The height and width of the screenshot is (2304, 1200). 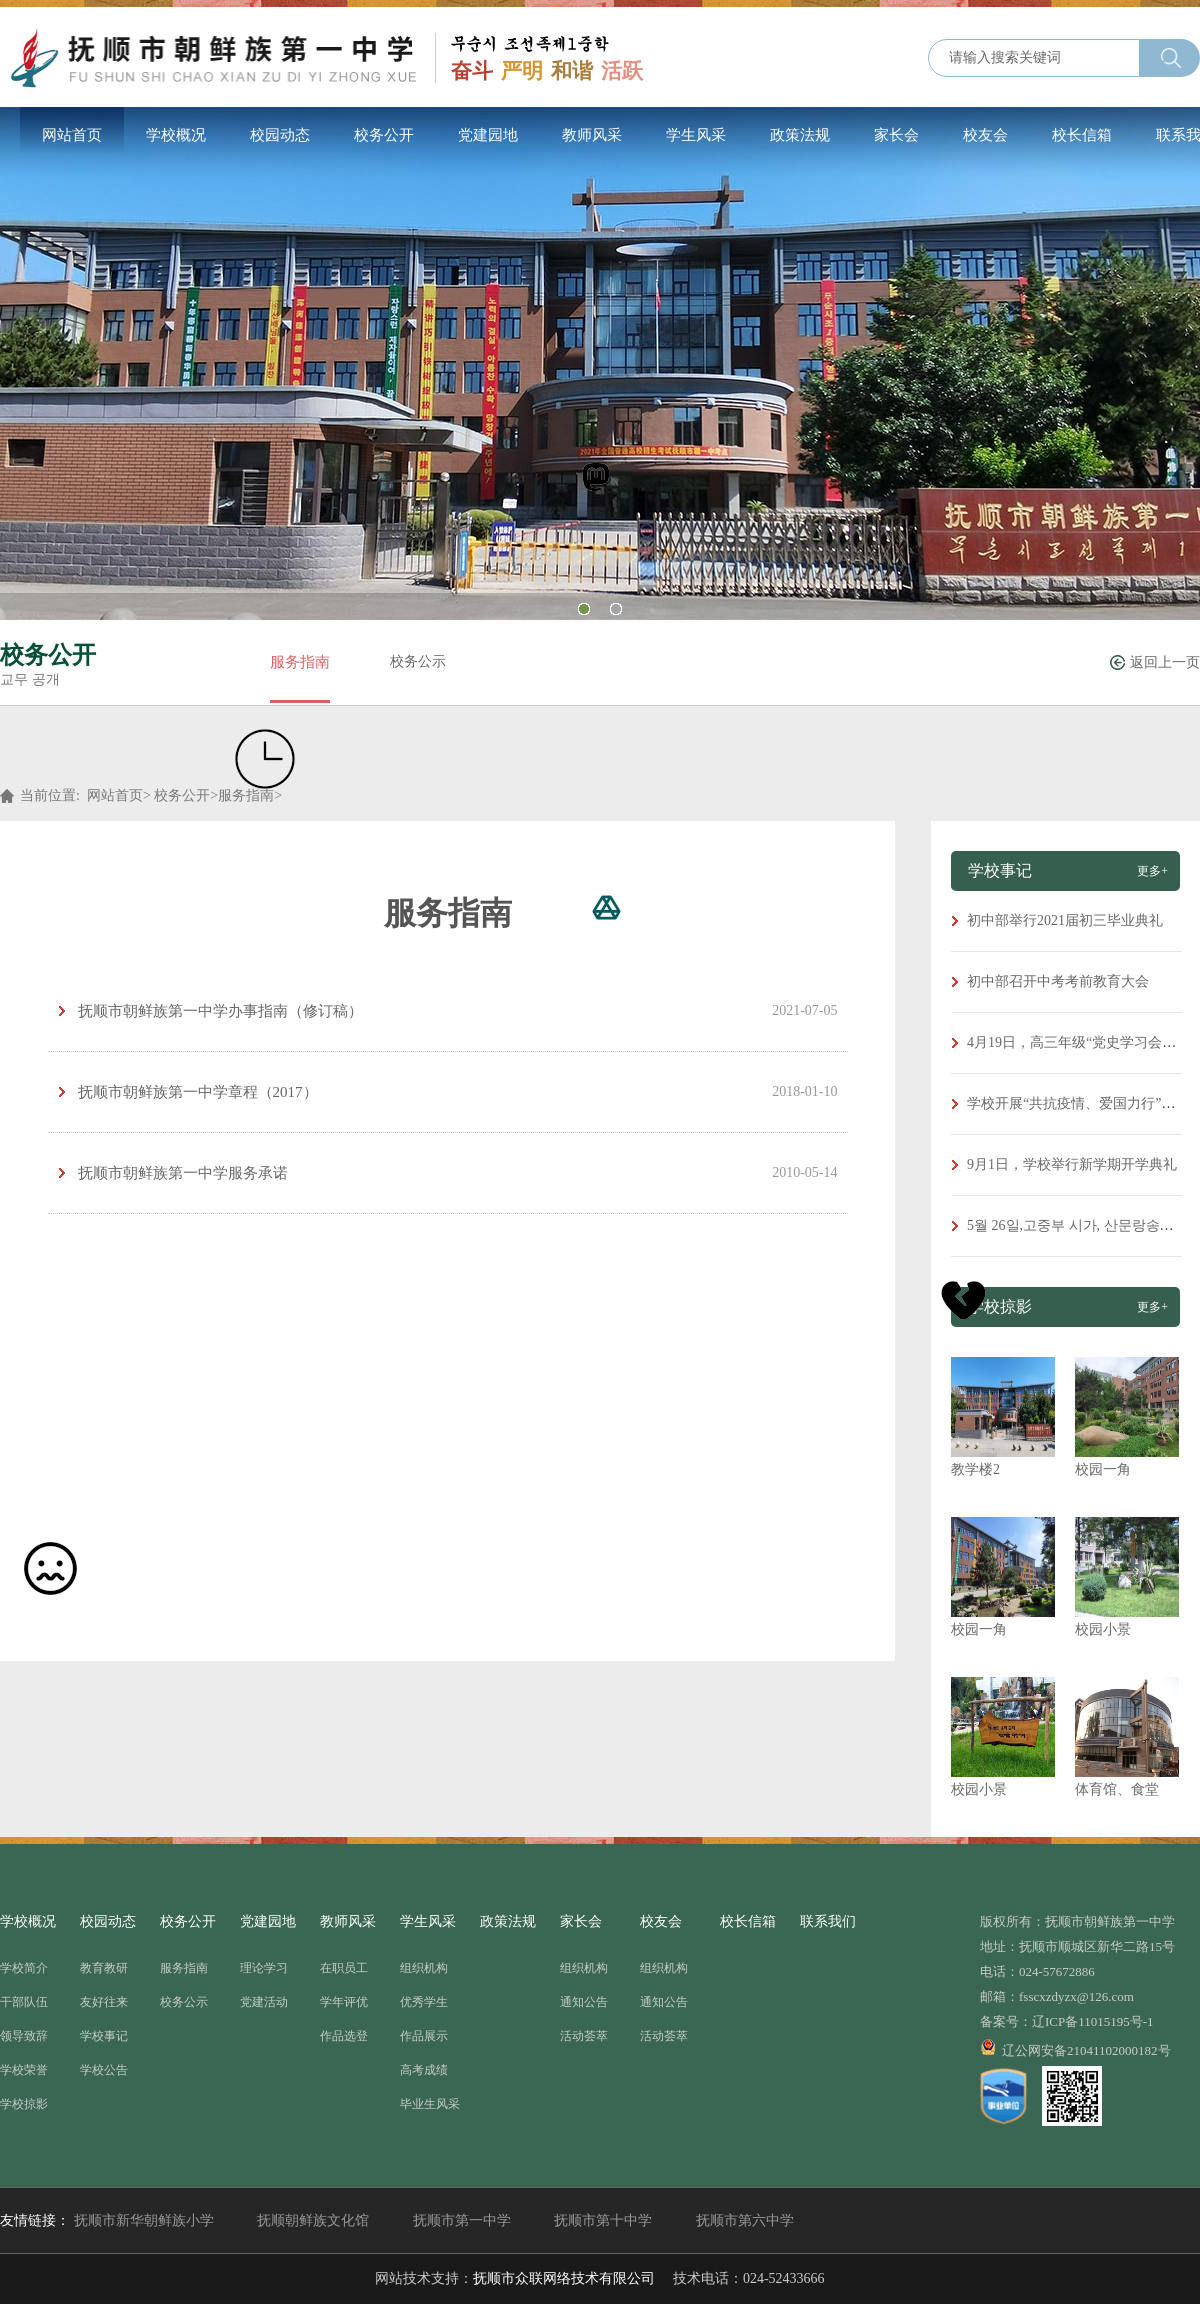 What do you see at coordinates (596, 477) in the screenshot?
I see `open mastodon app` at bounding box center [596, 477].